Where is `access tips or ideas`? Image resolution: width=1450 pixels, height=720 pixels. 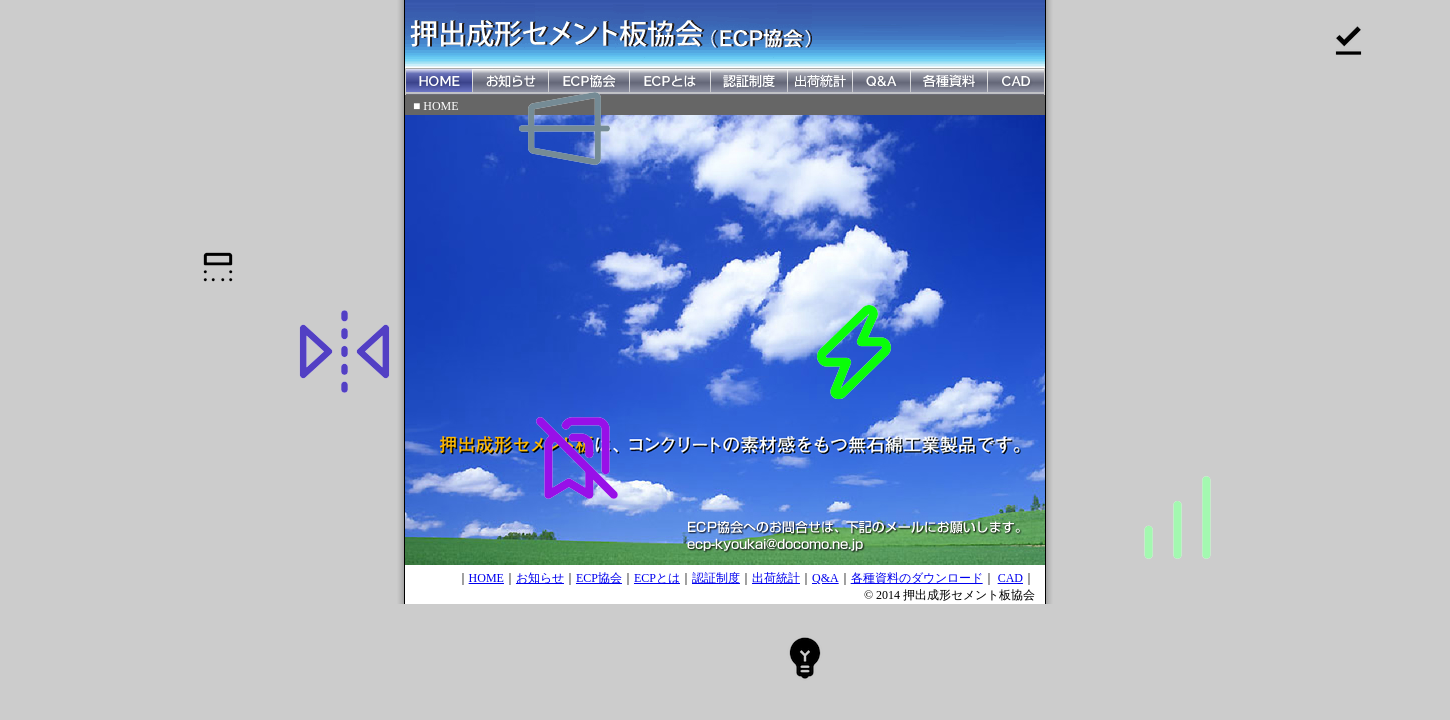
access tips or ideas is located at coordinates (805, 657).